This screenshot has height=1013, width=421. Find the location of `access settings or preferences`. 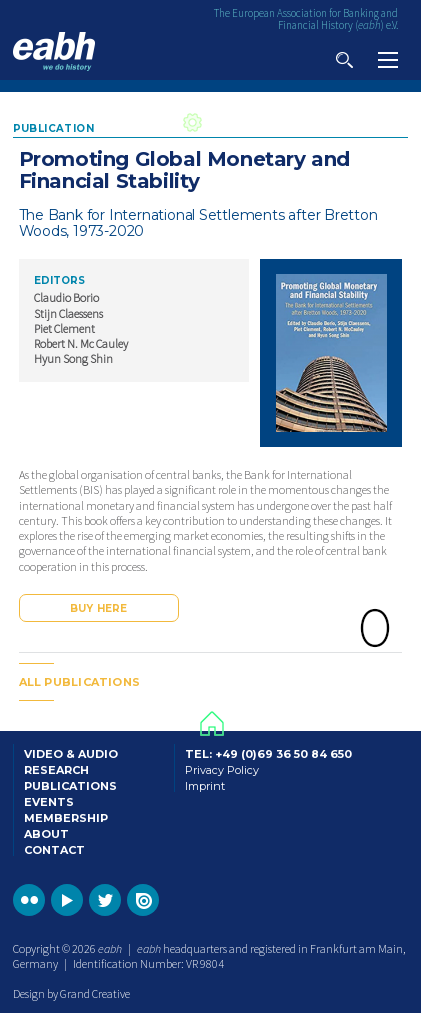

access settings or preferences is located at coordinates (192, 122).